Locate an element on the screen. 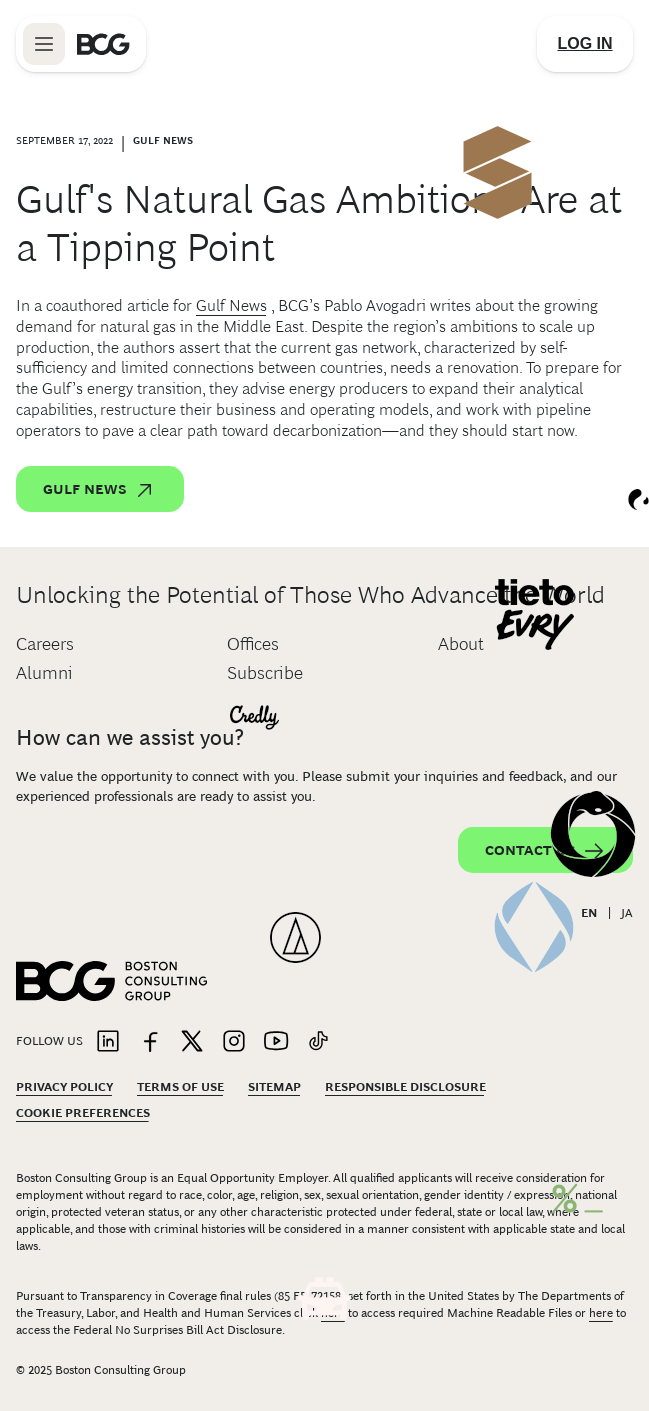 This screenshot has height=1411, width=649. taichi programming language logo is located at coordinates (638, 499).